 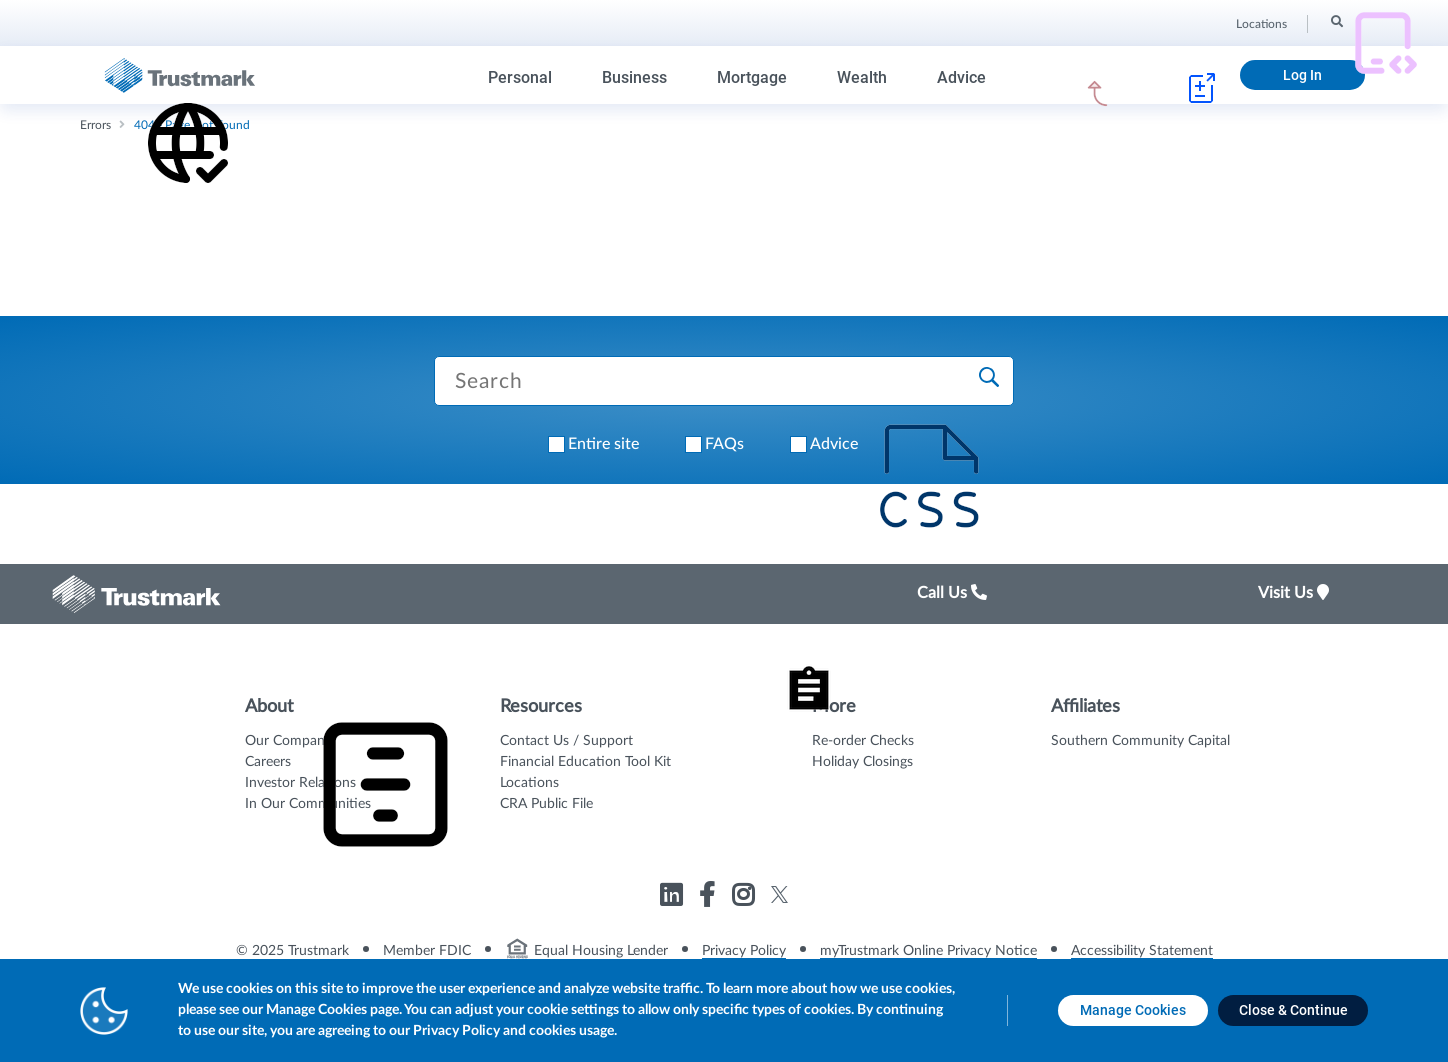 I want to click on view assignments or tasks, so click(x=809, y=690).